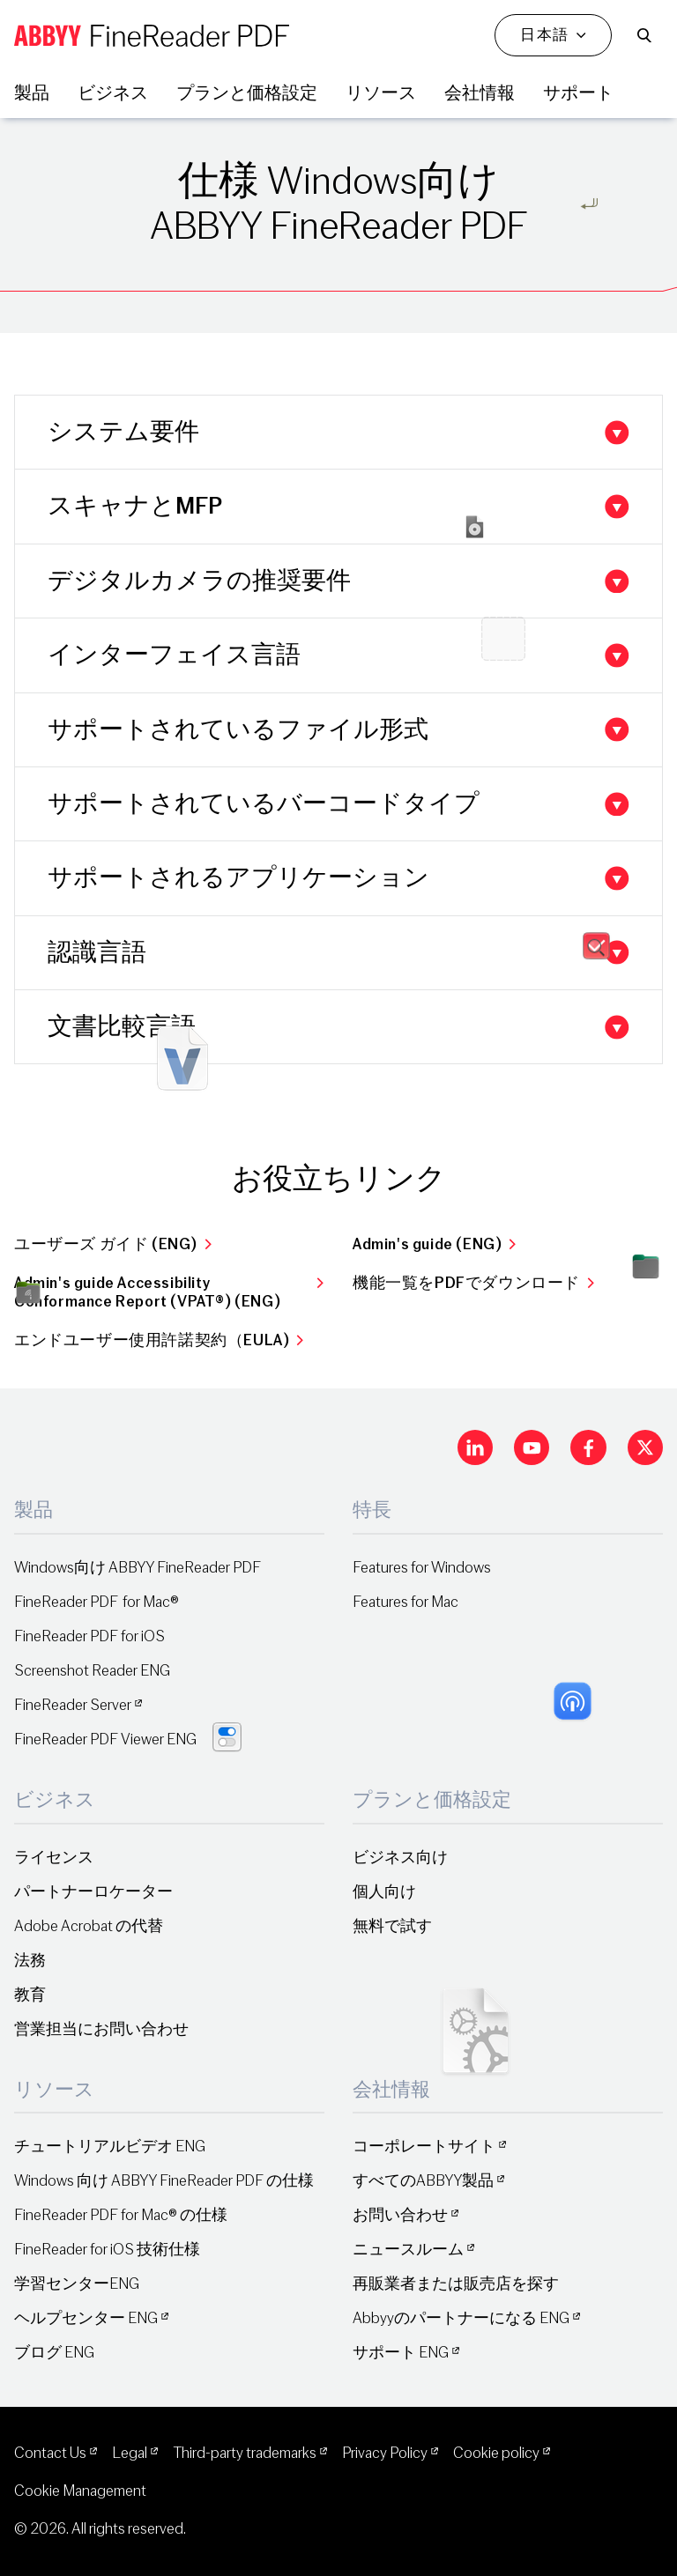  What do you see at coordinates (596, 945) in the screenshot?
I see `open dconf editor application` at bounding box center [596, 945].